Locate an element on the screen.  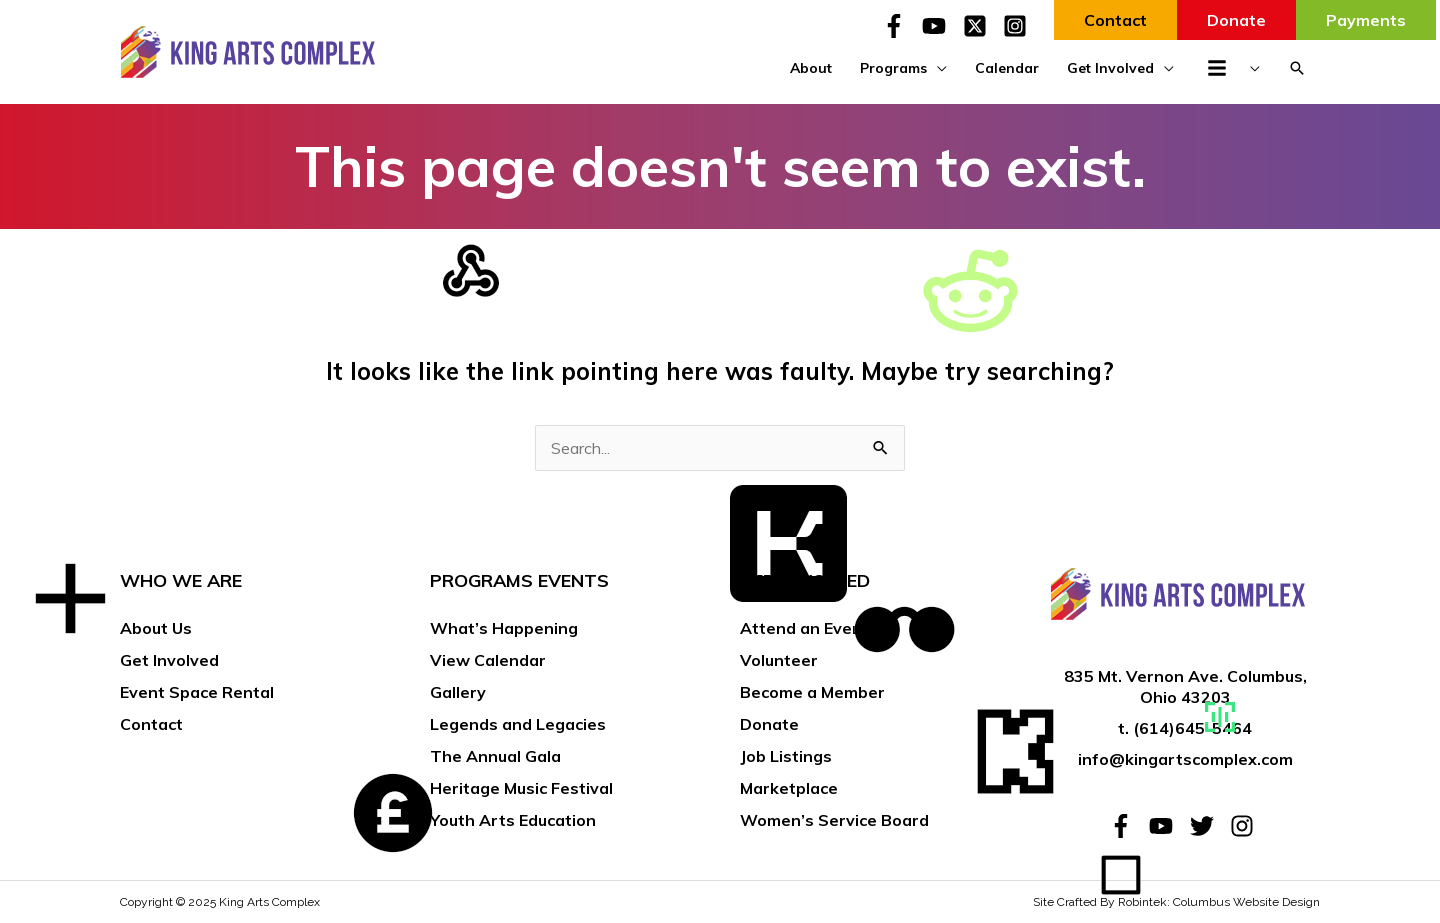
stop media playback is located at coordinates (1121, 875).